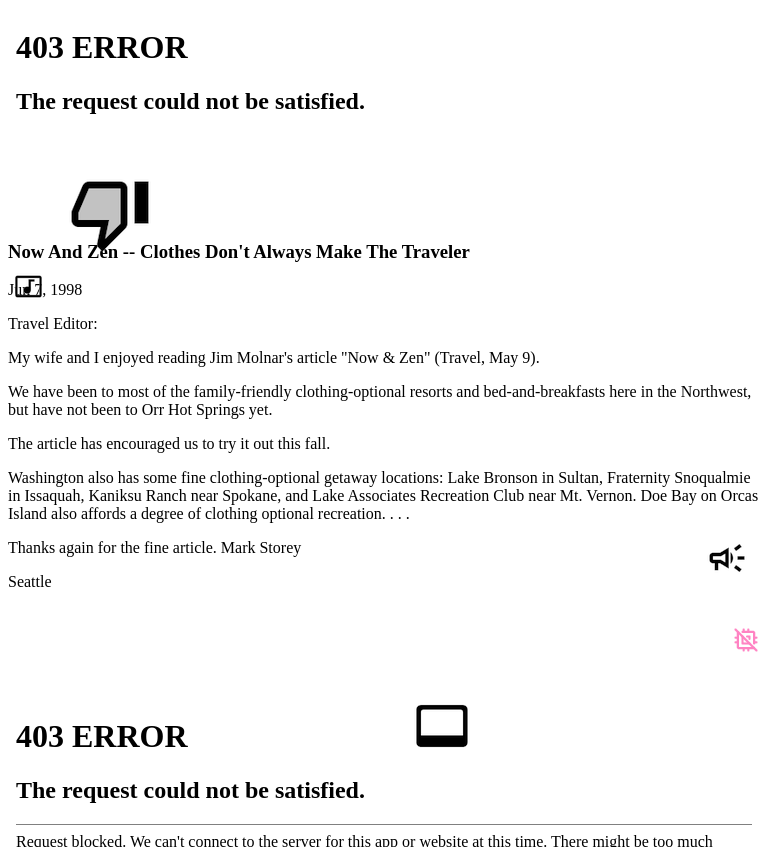 This screenshot has width=768, height=855. Describe the element at coordinates (28, 286) in the screenshot. I see `play or browse music videos` at that location.